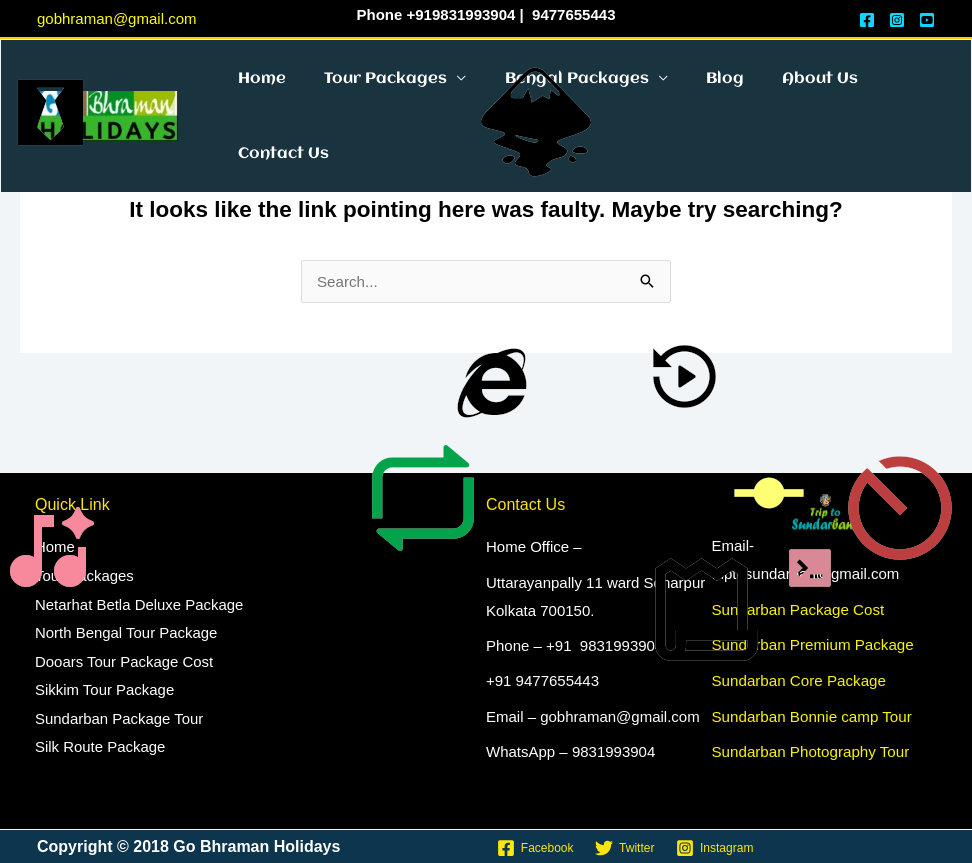  I want to click on access AI-powered music features, so click(54, 551).